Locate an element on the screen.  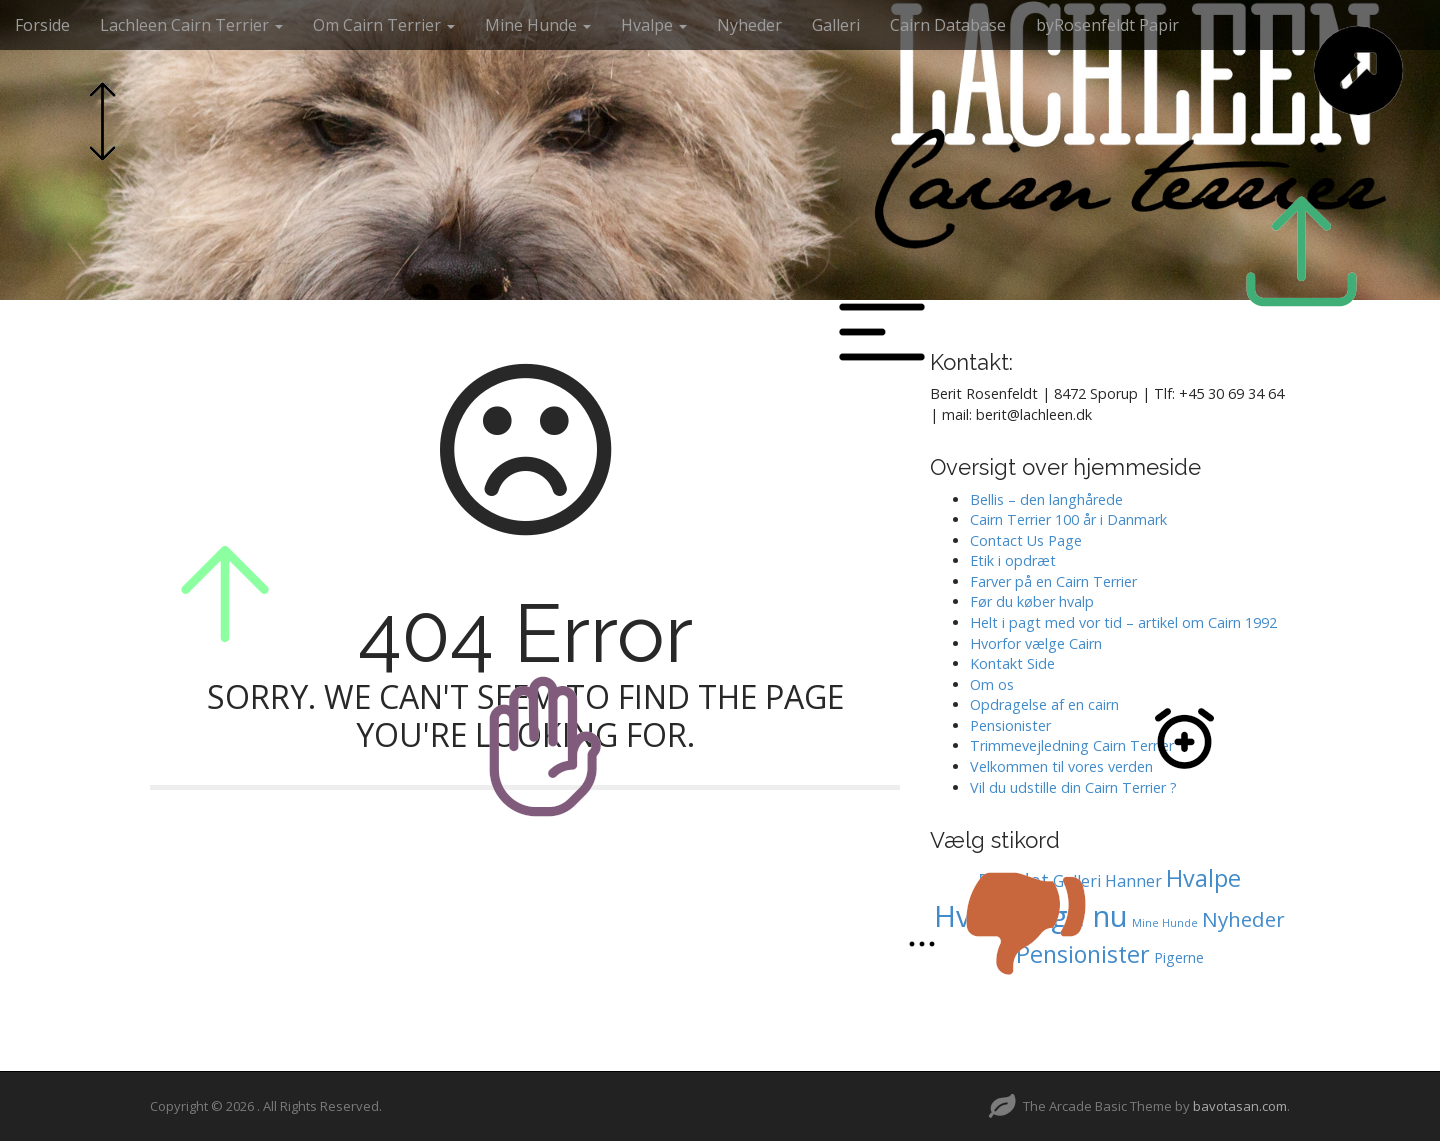
open link in new tab or external window is located at coordinates (1358, 70).